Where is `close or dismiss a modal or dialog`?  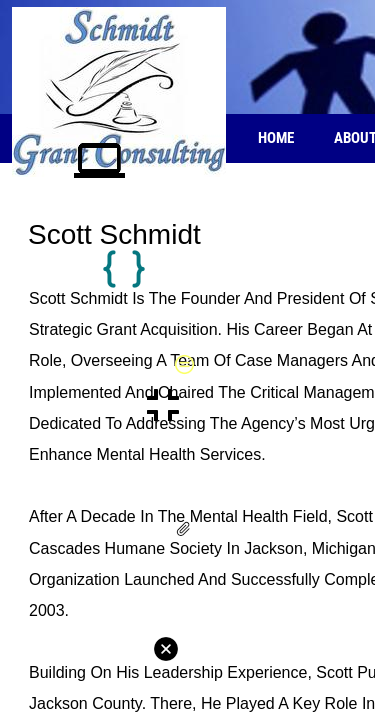 close or dismiss a modal or dialog is located at coordinates (166, 649).